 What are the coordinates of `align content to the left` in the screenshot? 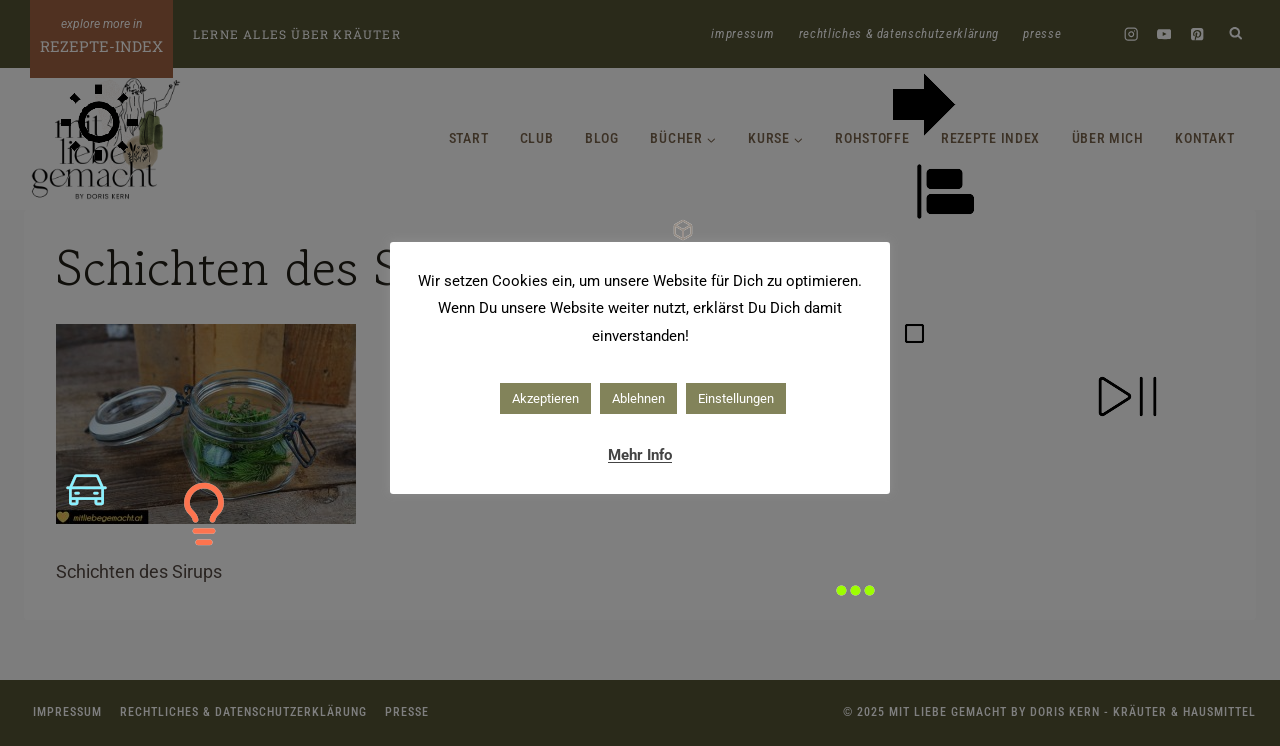 It's located at (944, 191).